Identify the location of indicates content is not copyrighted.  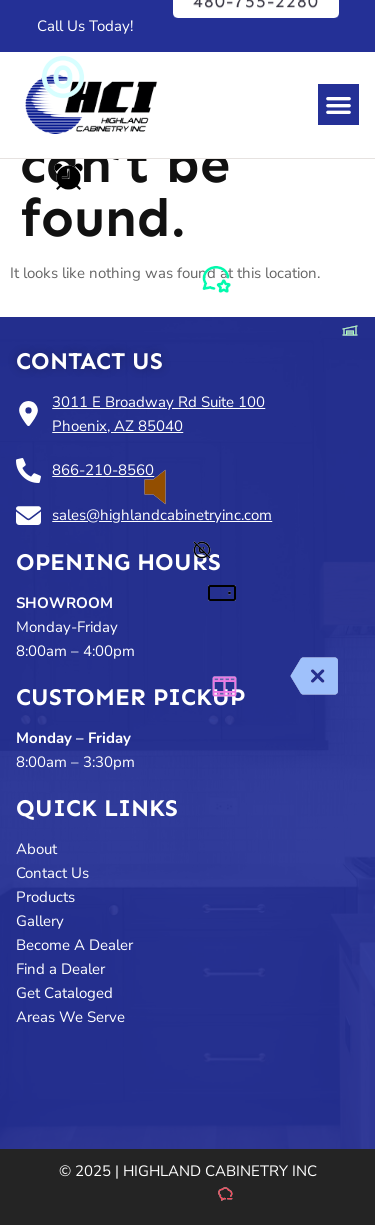
(202, 550).